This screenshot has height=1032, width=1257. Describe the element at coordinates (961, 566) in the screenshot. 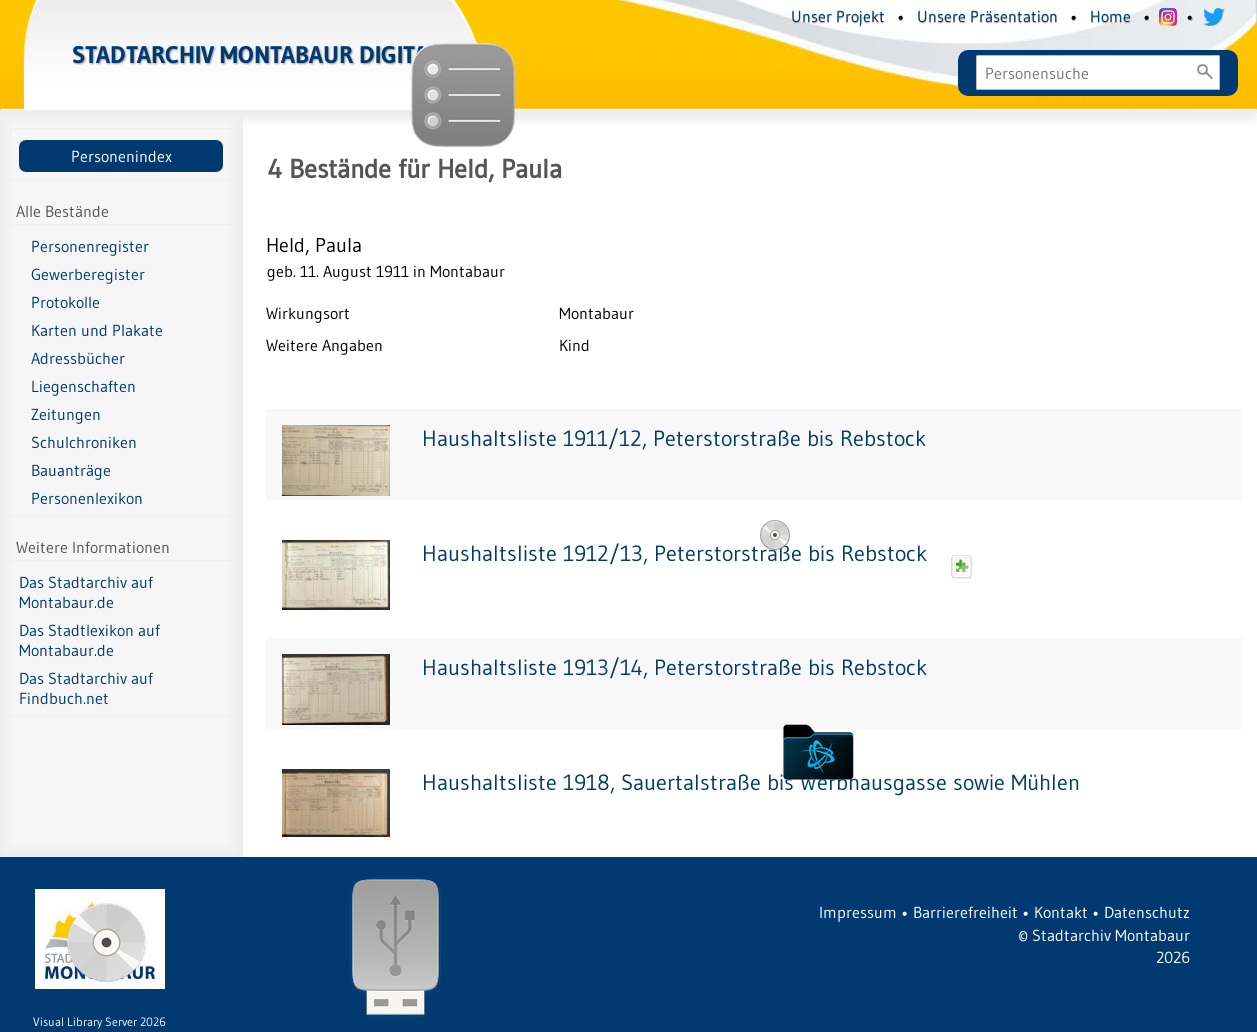

I see `an add-on or plugin file type` at that location.